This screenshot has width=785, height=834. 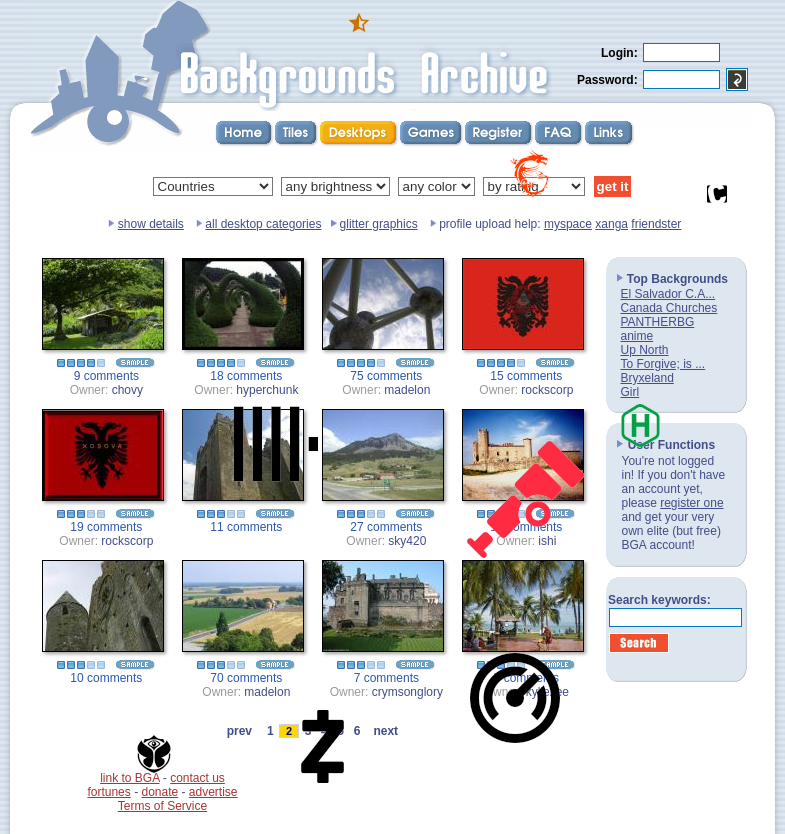 I want to click on indicates a partial or half rating, so click(x=359, y=23).